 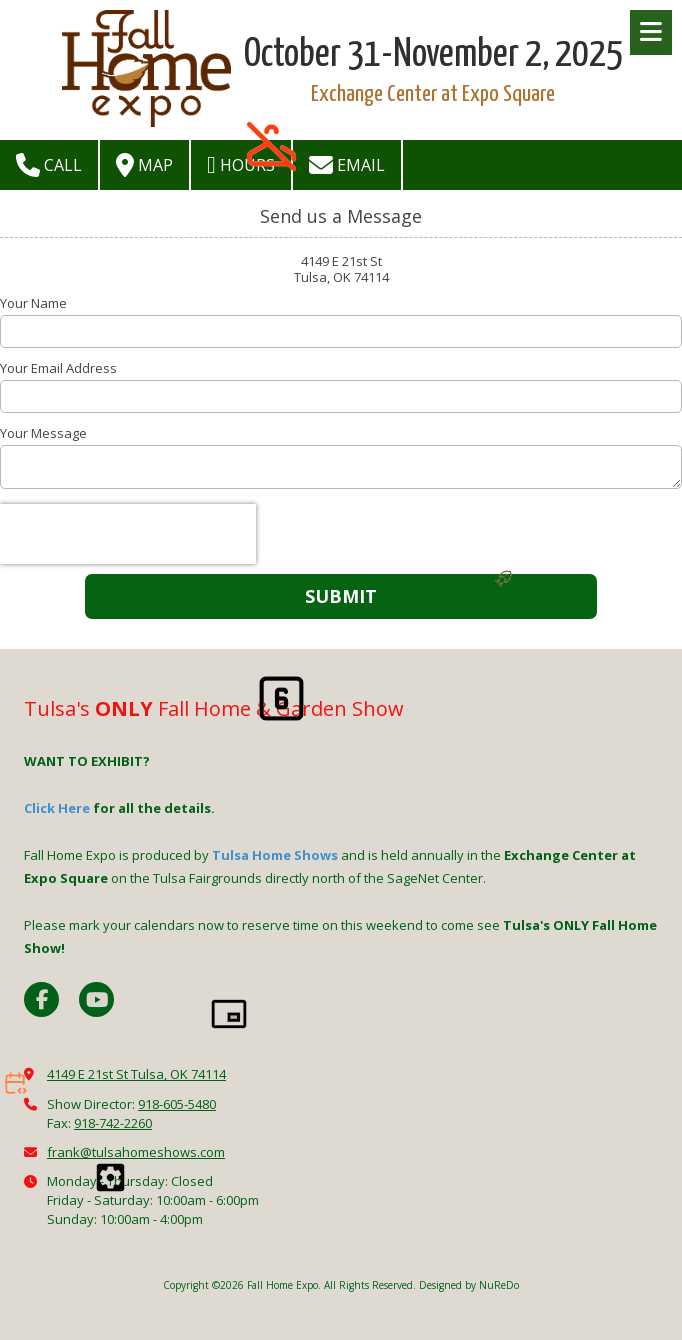 I want to click on view or manage scheduled code deployments, so click(x=15, y=1083).